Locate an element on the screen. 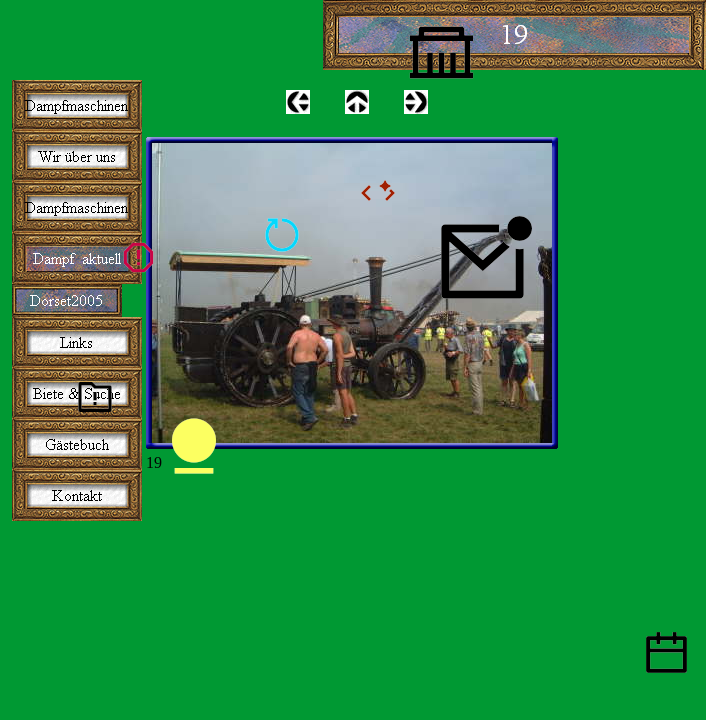  view calendar or schedule is located at coordinates (666, 654).